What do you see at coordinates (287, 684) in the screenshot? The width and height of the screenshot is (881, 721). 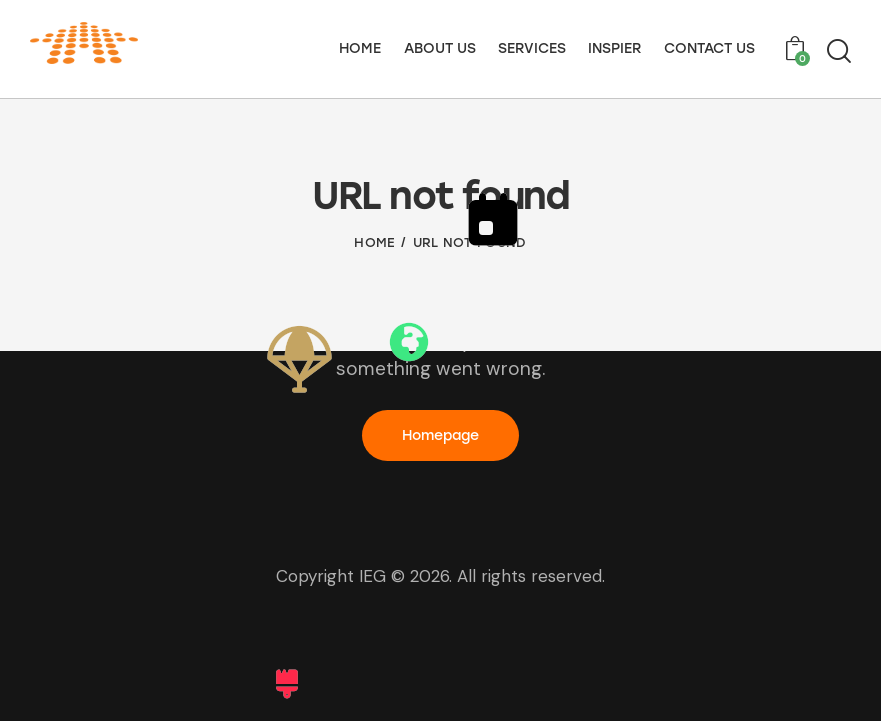 I see `access painting or drawing tools` at bounding box center [287, 684].